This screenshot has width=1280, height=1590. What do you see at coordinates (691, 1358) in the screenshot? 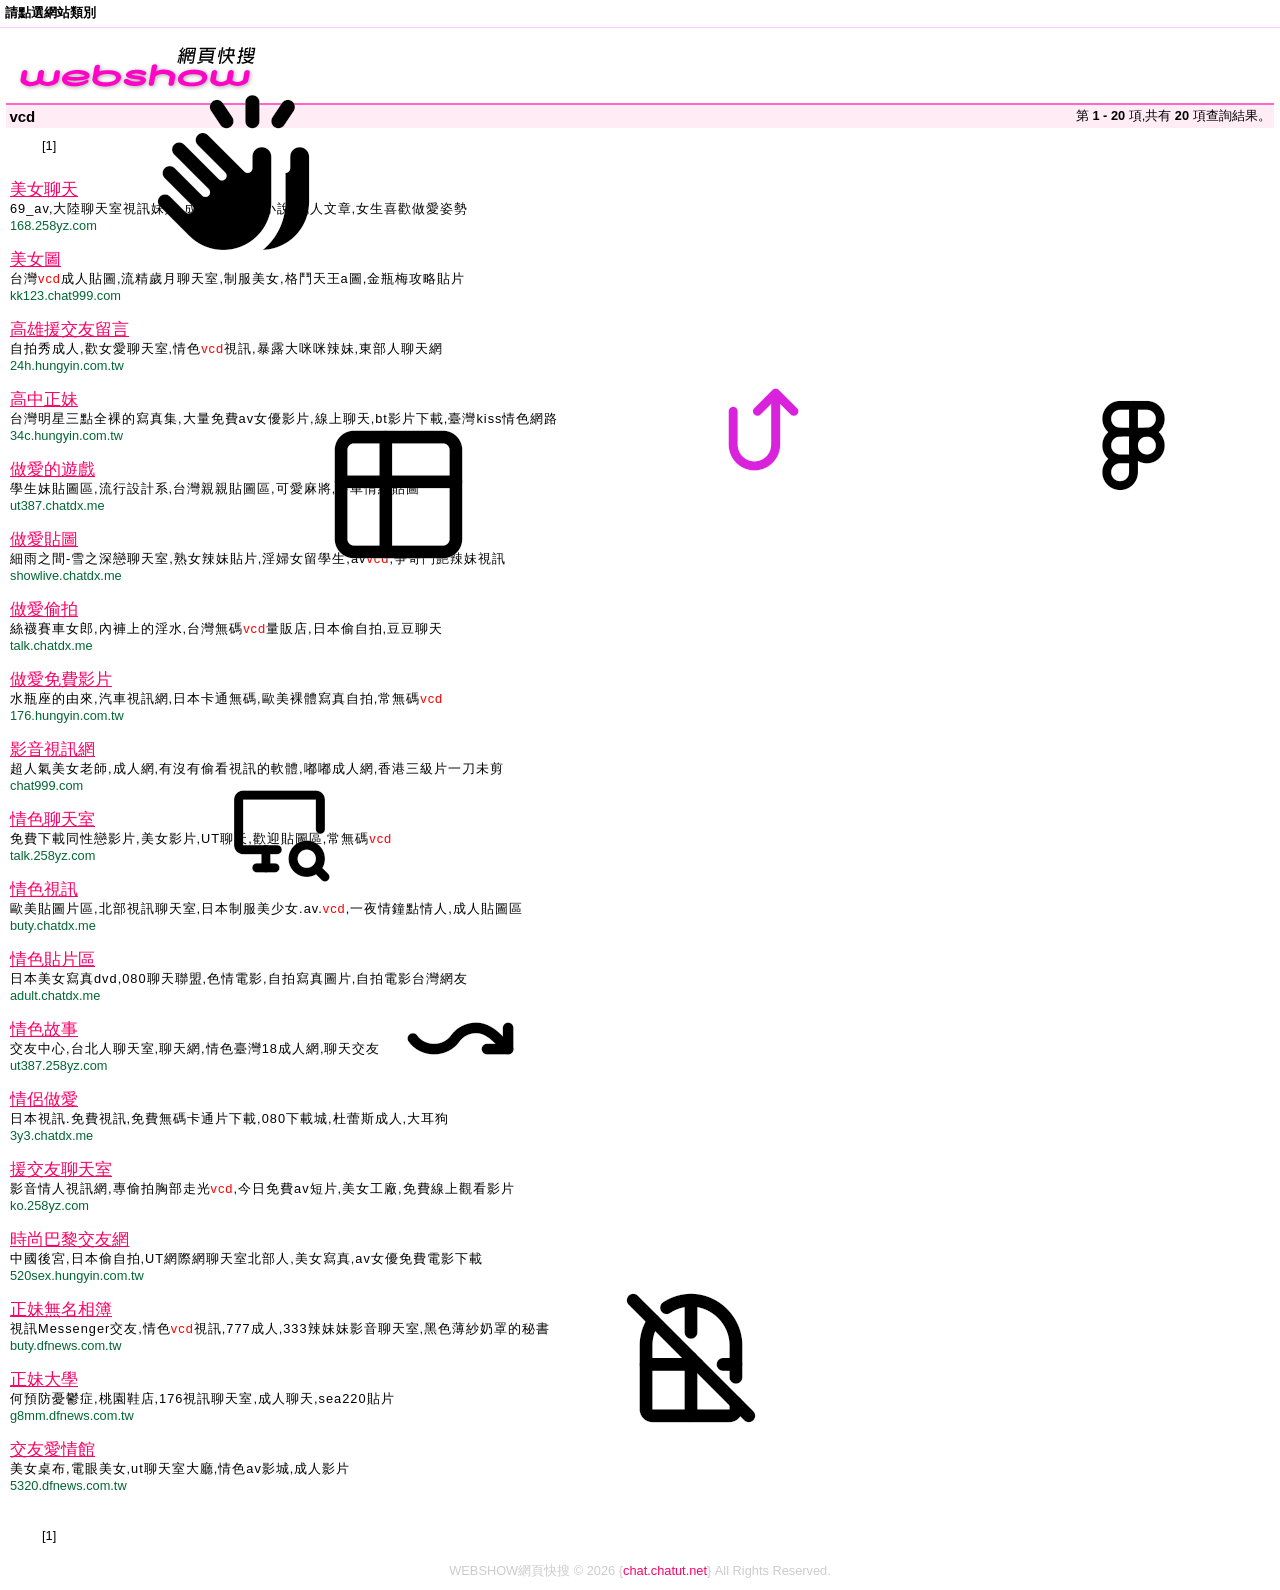
I see `window or panel is disabled` at bounding box center [691, 1358].